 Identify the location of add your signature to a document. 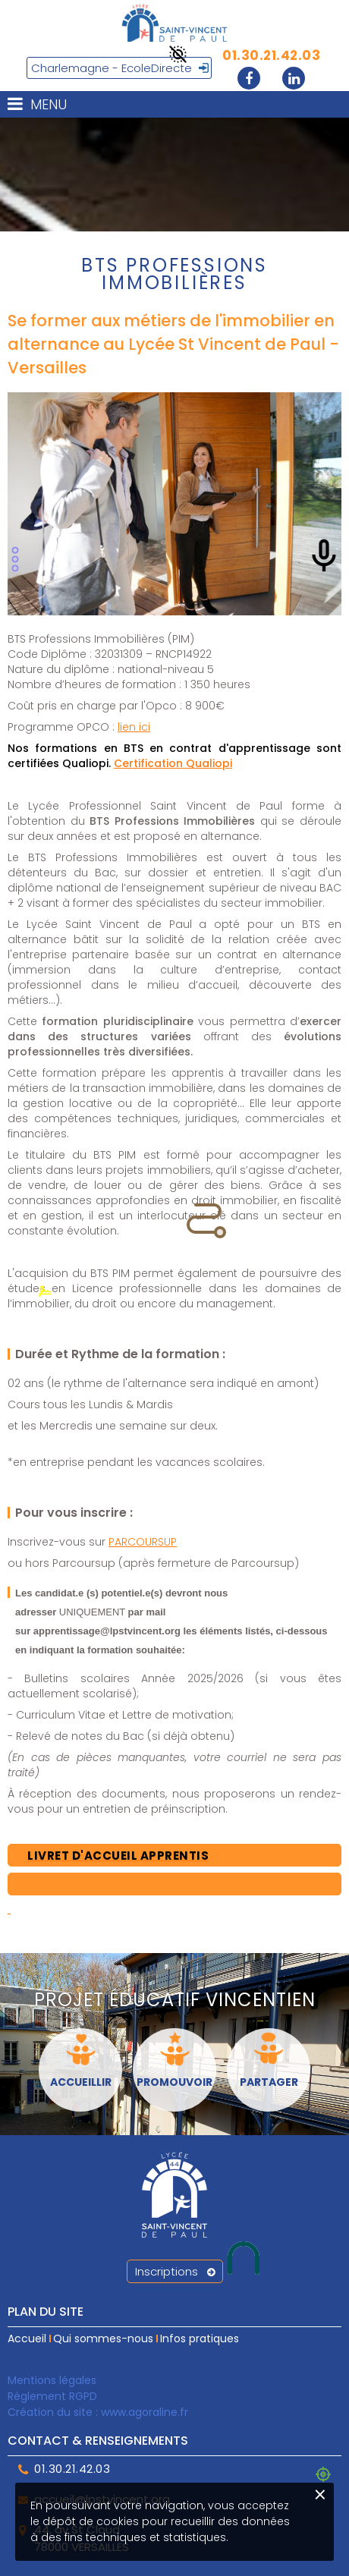
(45, 1291).